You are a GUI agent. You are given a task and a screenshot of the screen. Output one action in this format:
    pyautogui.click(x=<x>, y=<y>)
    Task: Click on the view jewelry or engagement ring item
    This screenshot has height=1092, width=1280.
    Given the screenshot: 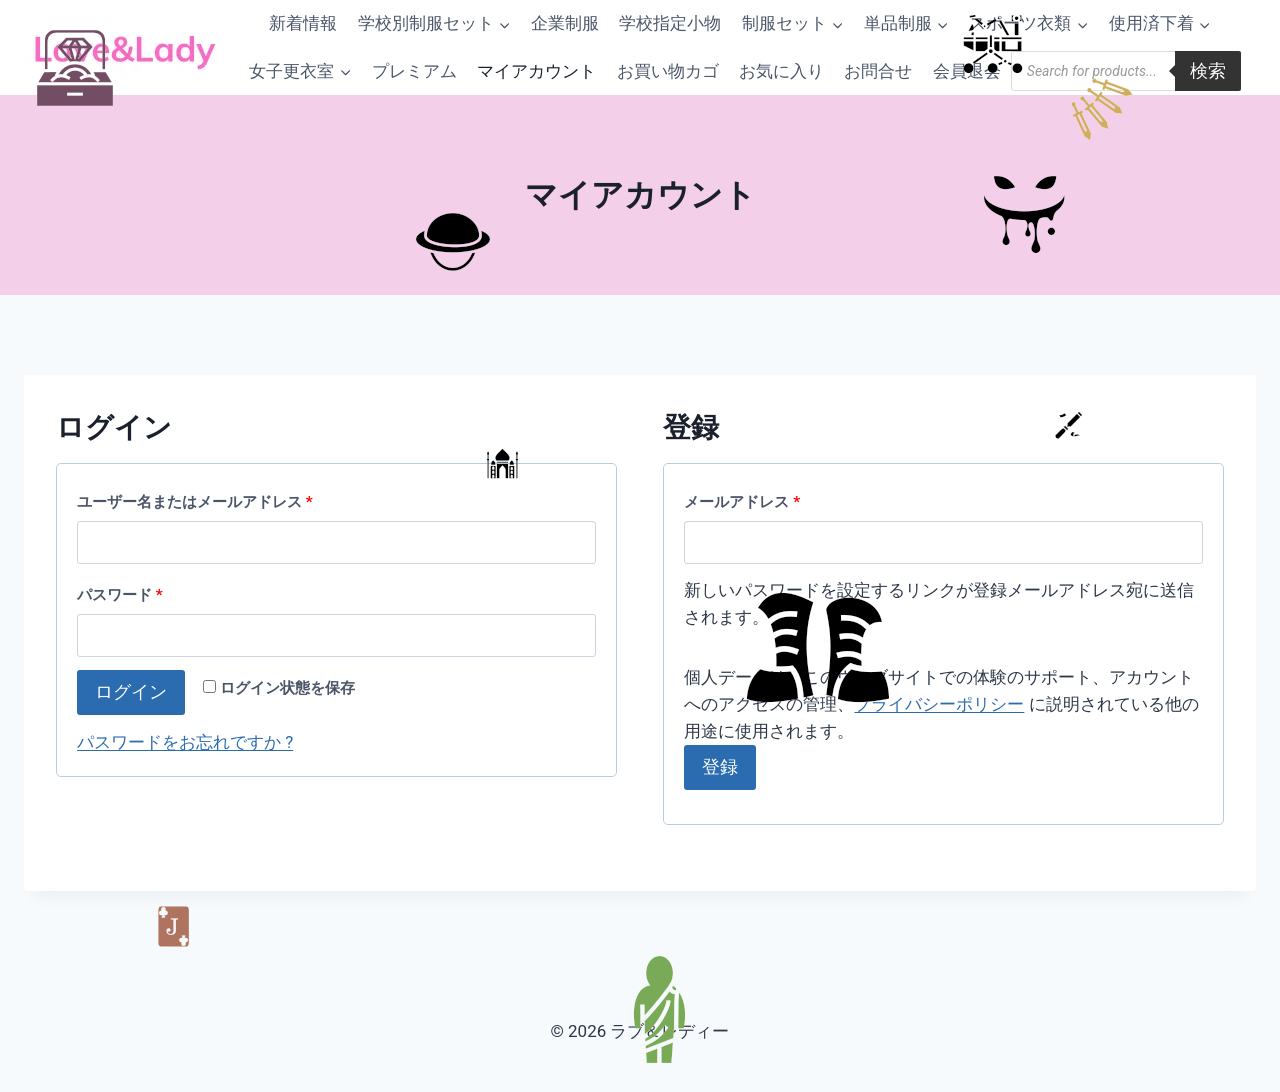 What is the action you would take?
    pyautogui.click(x=75, y=68)
    